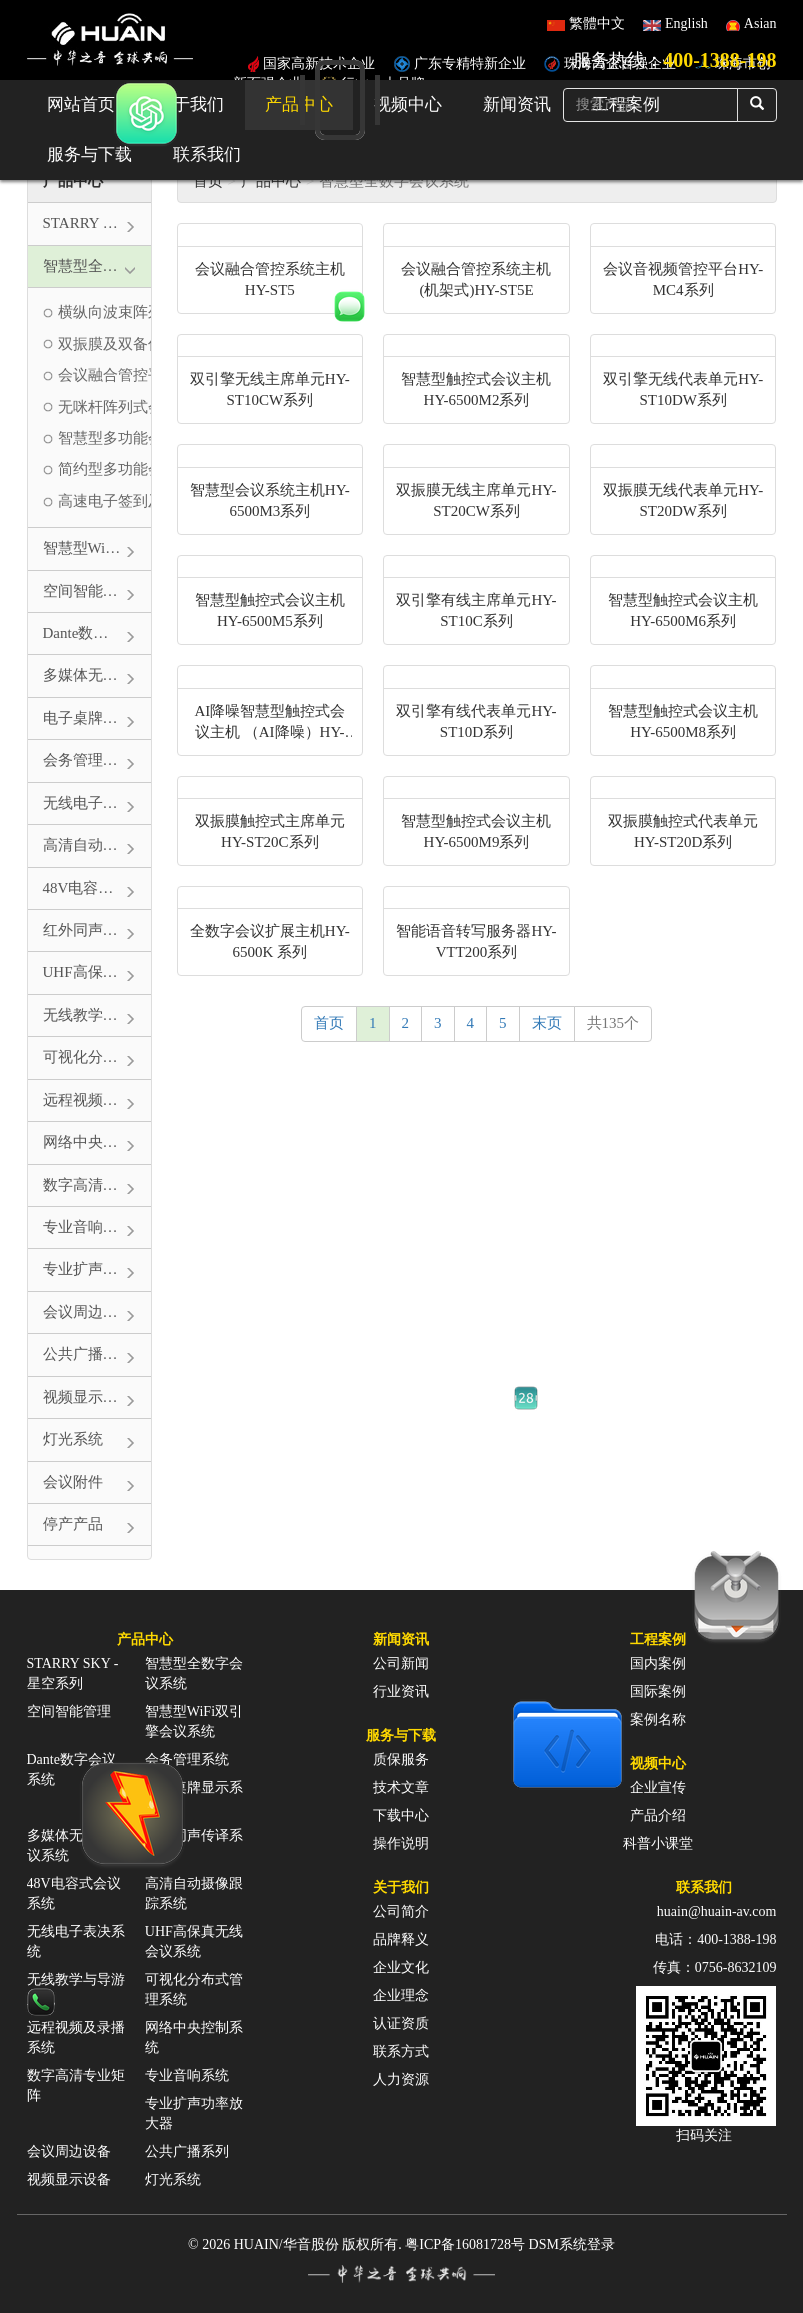 The image size is (803, 2313). I want to click on open the messages app, so click(349, 306).